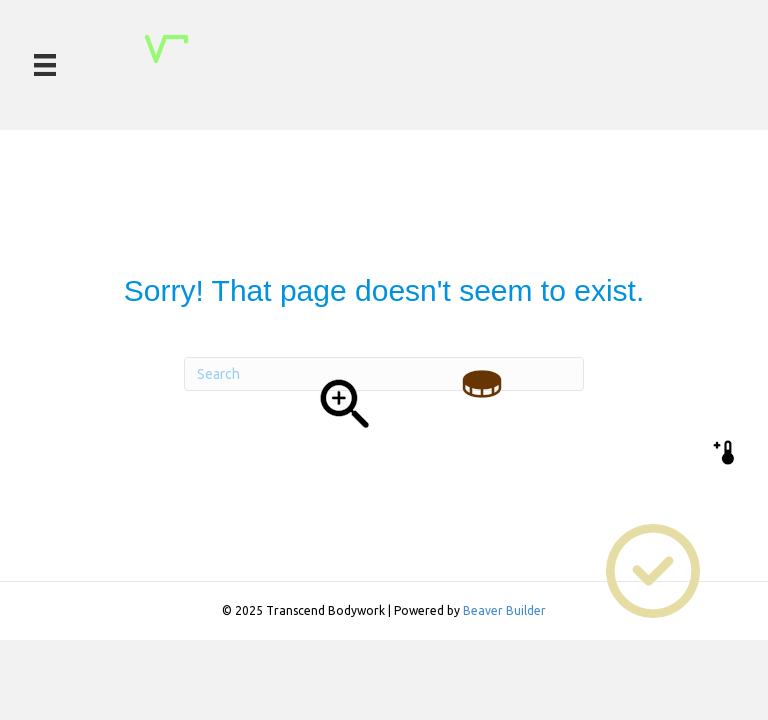  What do you see at coordinates (165, 46) in the screenshot?
I see `insert square root symbol` at bounding box center [165, 46].